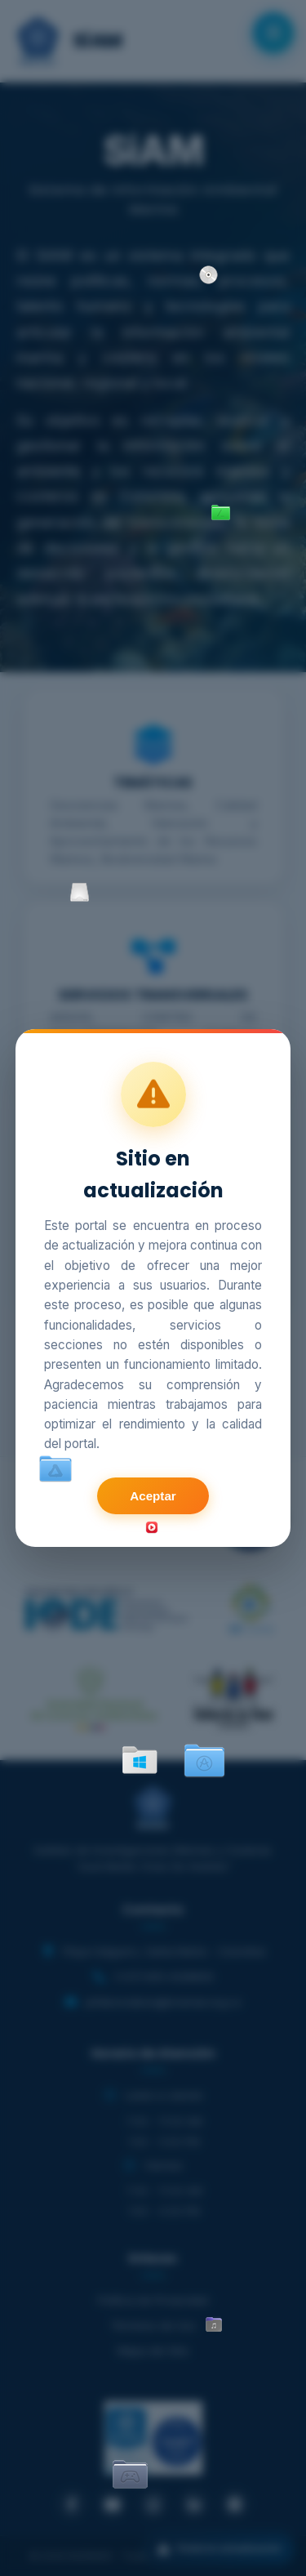 The image size is (306, 2576). I want to click on access scanner device settings, so click(79, 892).